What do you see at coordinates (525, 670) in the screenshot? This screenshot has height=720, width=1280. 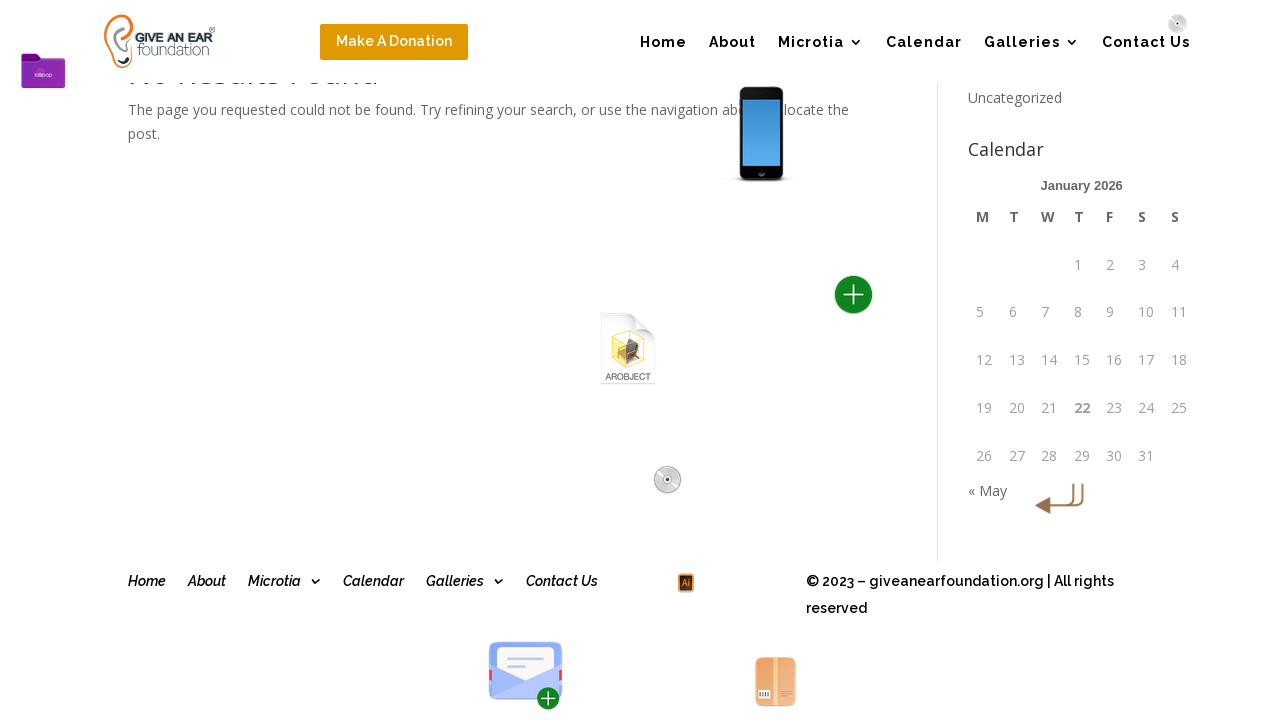 I see `compose a new email` at bounding box center [525, 670].